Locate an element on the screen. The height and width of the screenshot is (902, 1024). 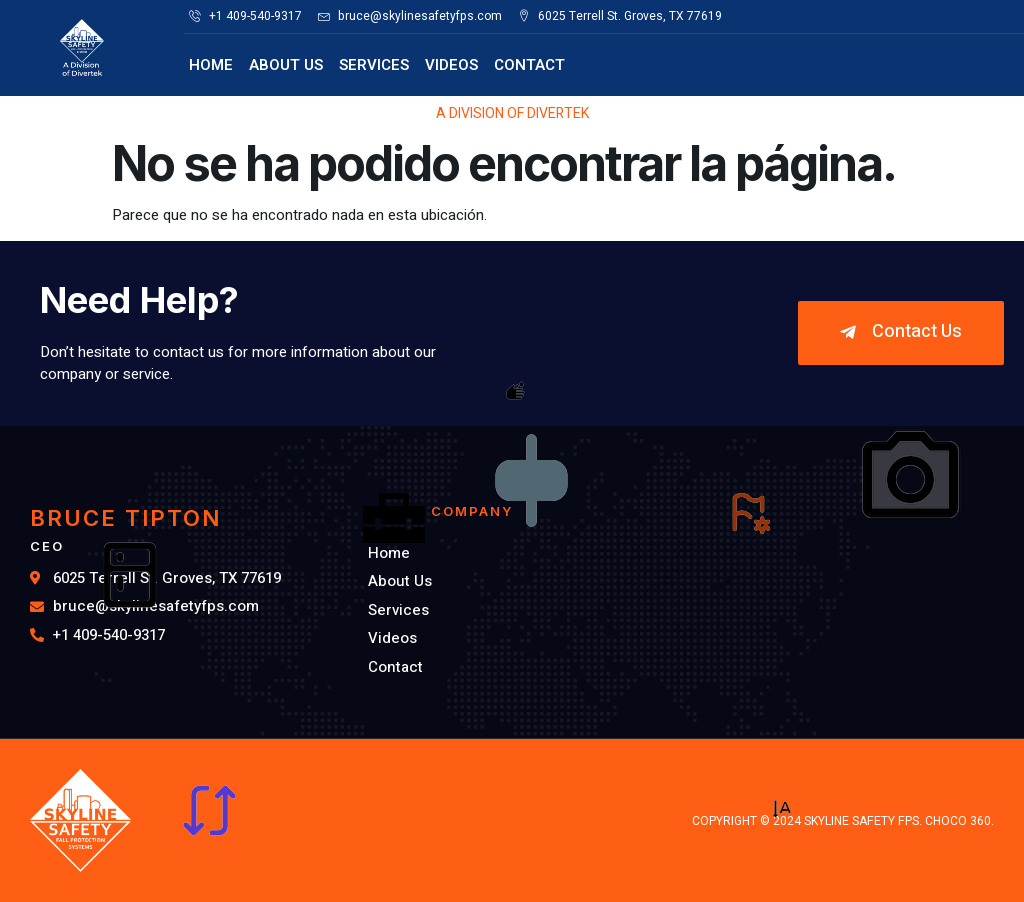
access kitchen appliance controls is located at coordinates (130, 575).